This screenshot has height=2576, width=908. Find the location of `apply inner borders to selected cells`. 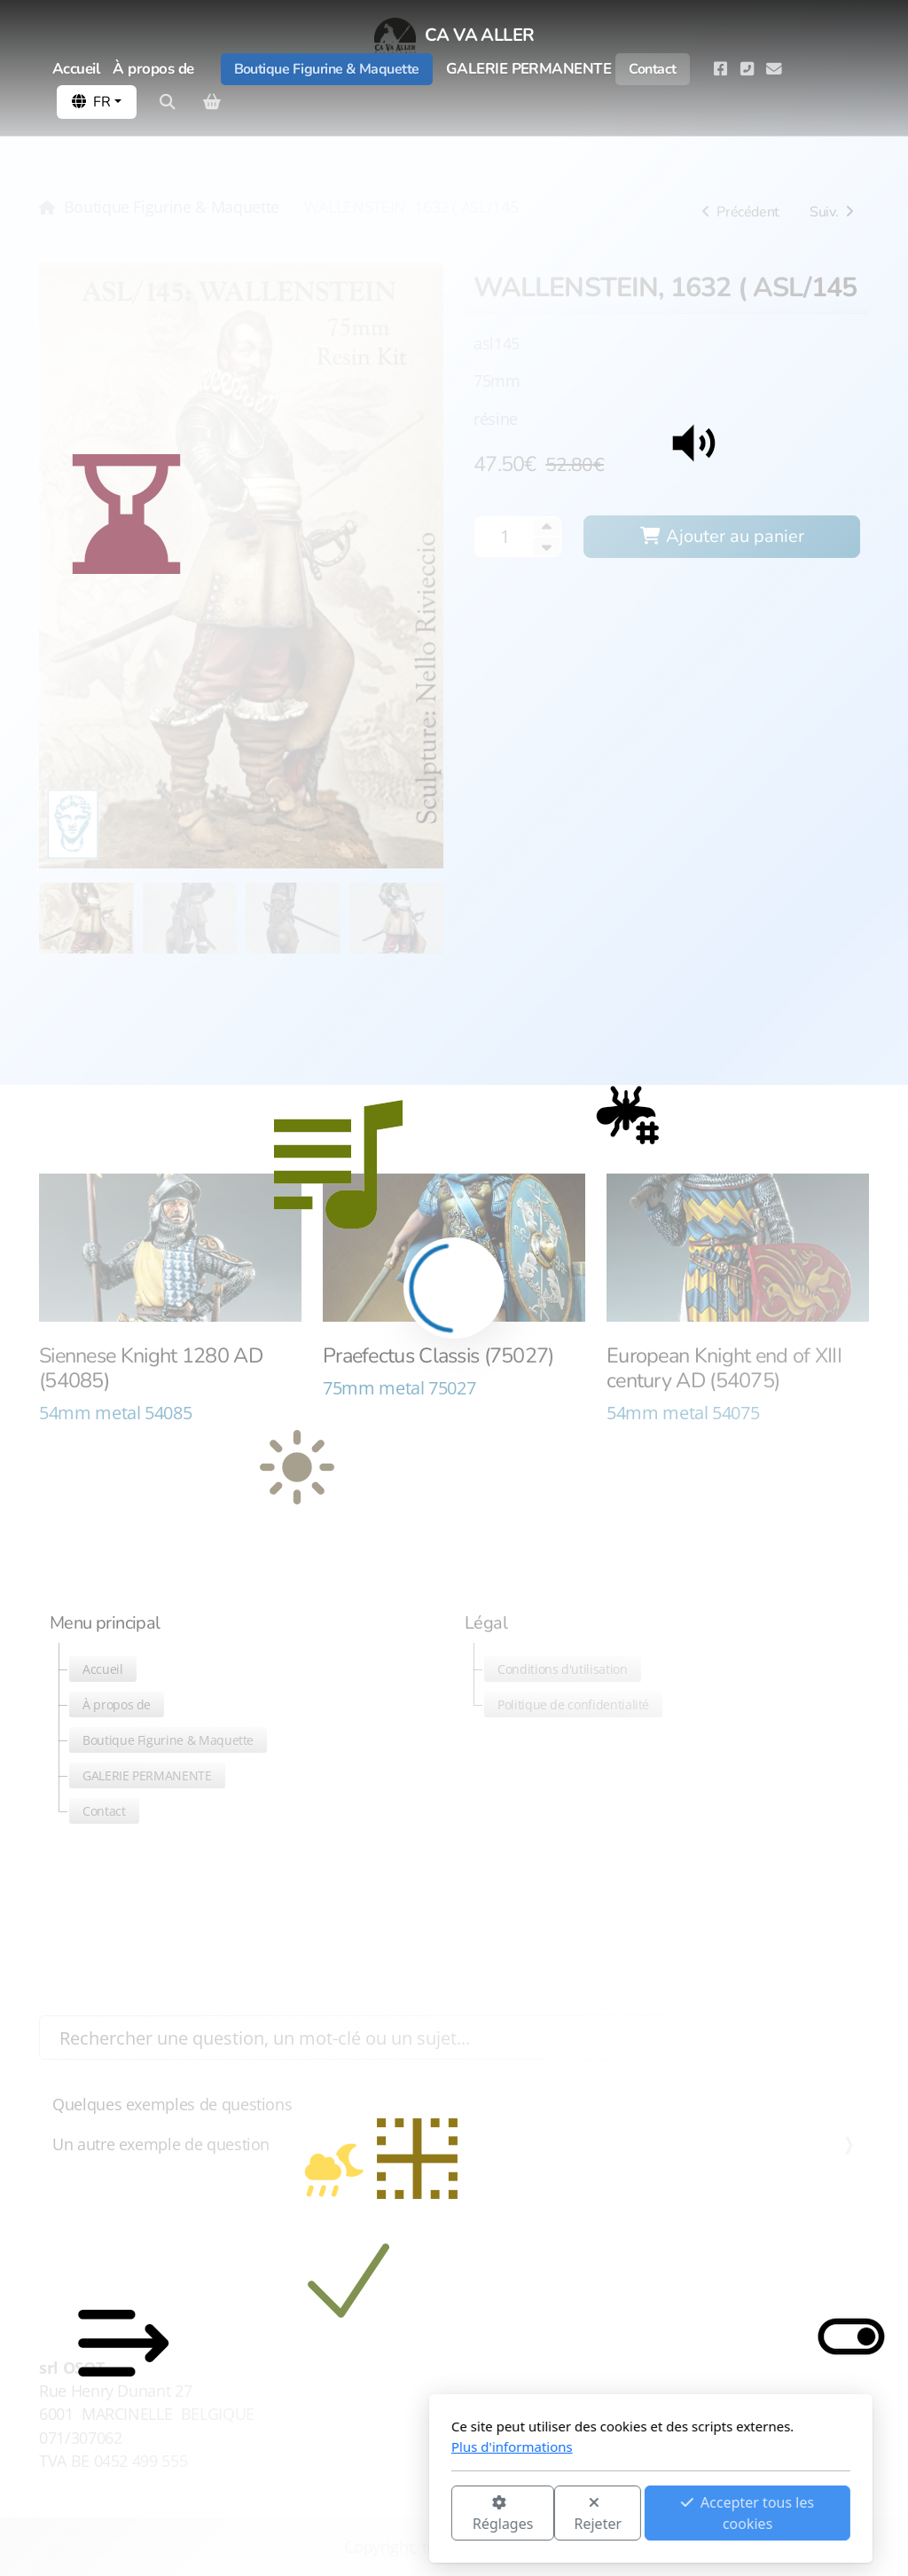

apply inner borders to selected cells is located at coordinates (417, 2158).